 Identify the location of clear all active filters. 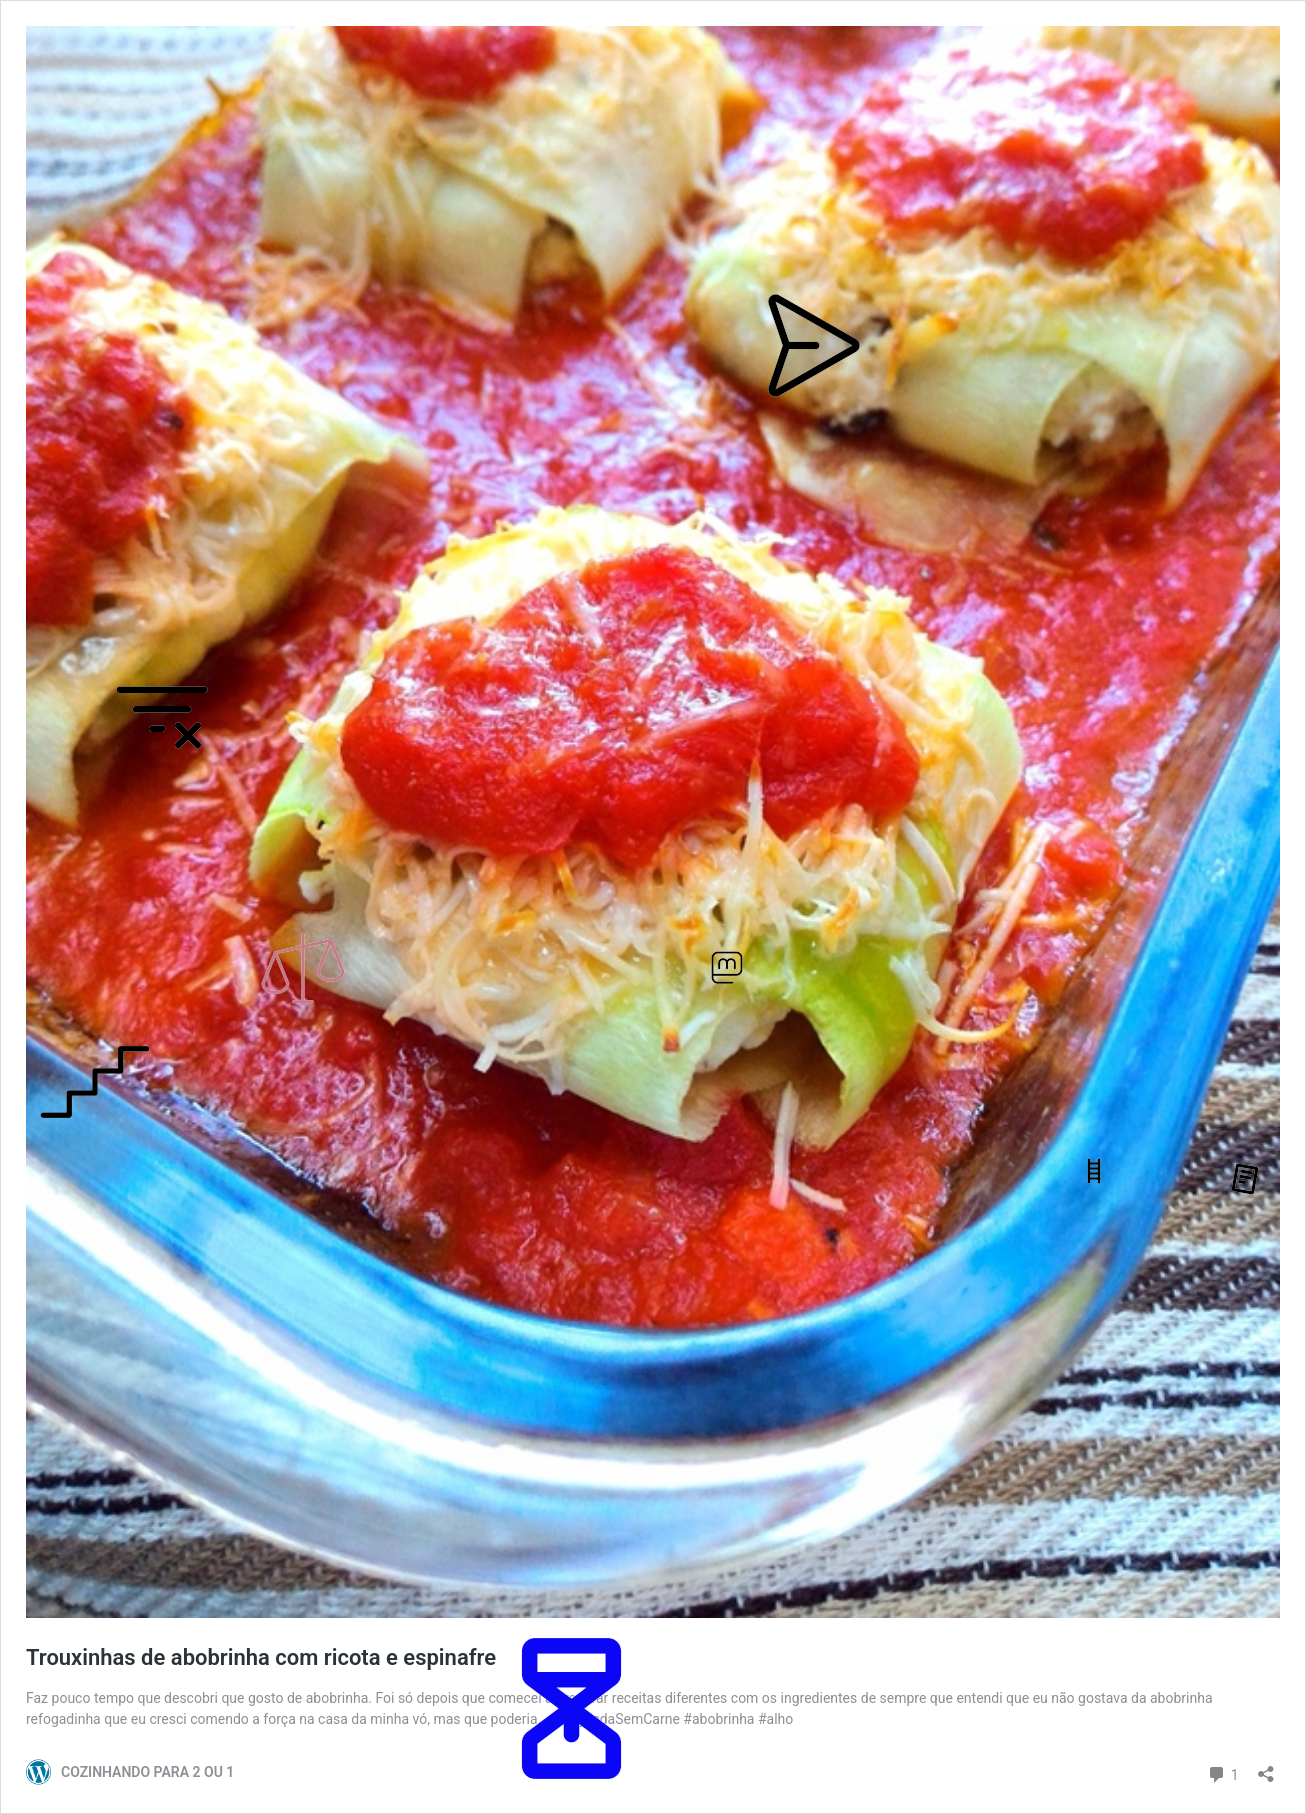
(162, 706).